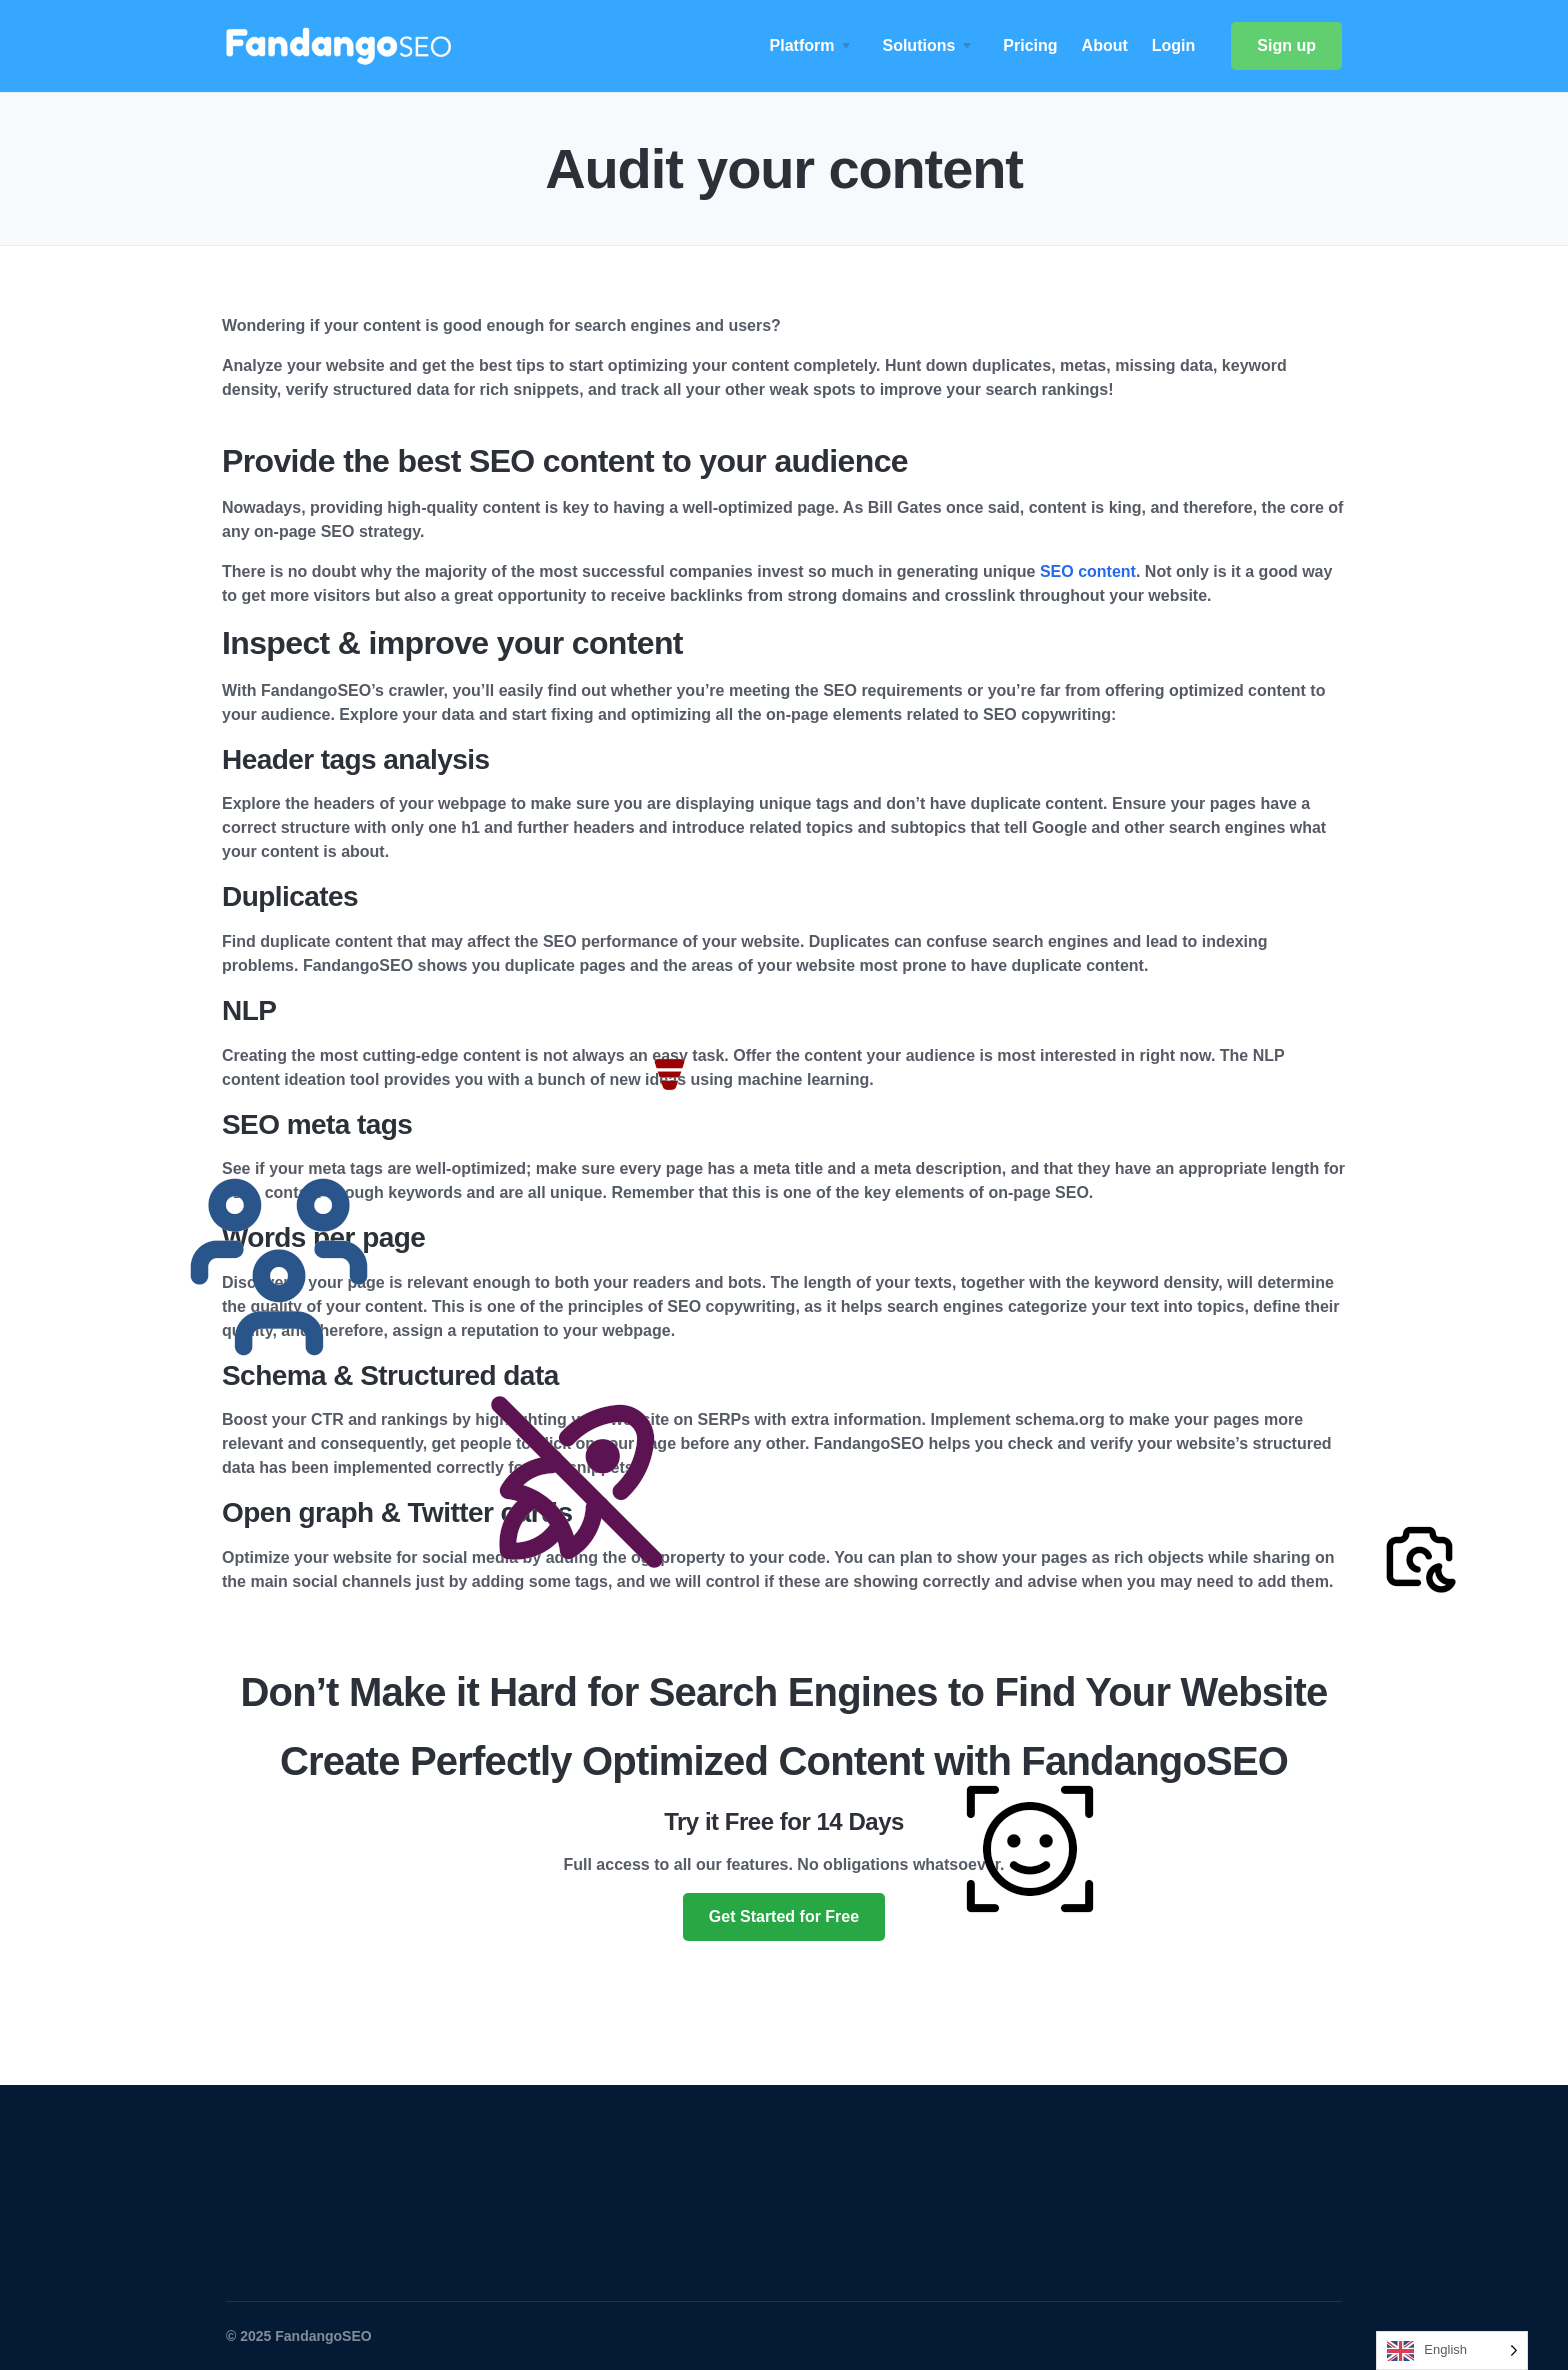 The image size is (1568, 2370). What do you see at coordinates (279, 1267) in the screenshot?
I see `view group members or team roster` at bounding box center [279, 1267].